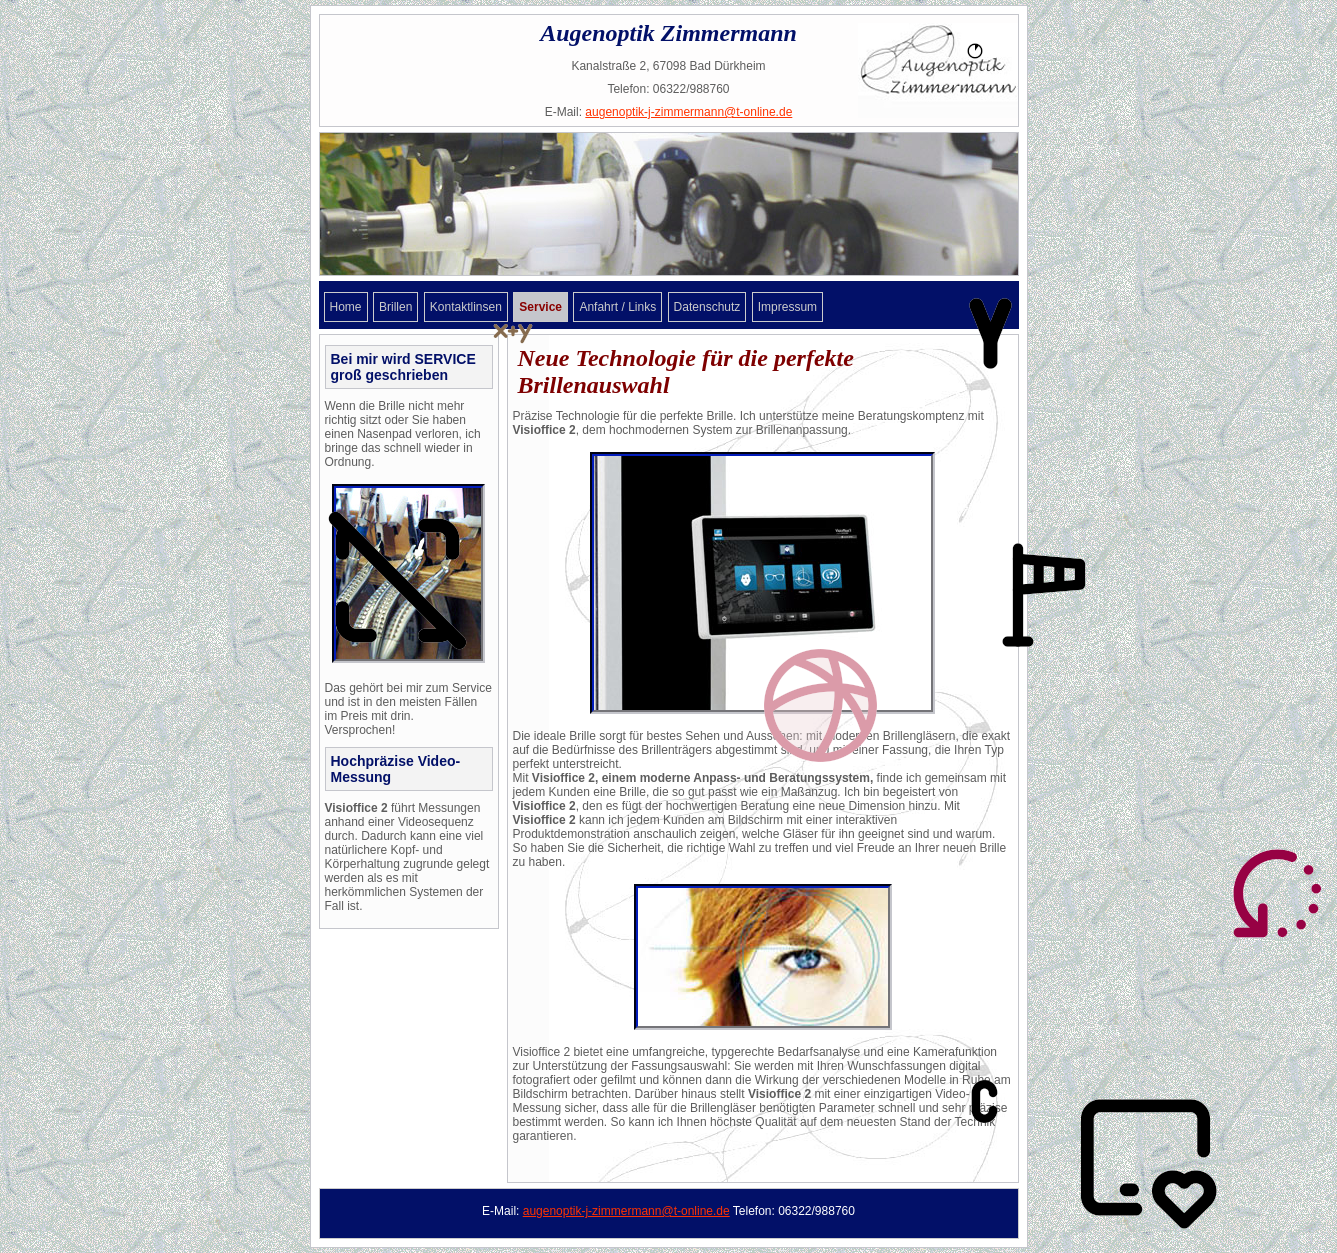 Image resolution: width=1337 pixels, height=1253 pixels. I want to click on maximize view is currently disabled, so click(397, 580).